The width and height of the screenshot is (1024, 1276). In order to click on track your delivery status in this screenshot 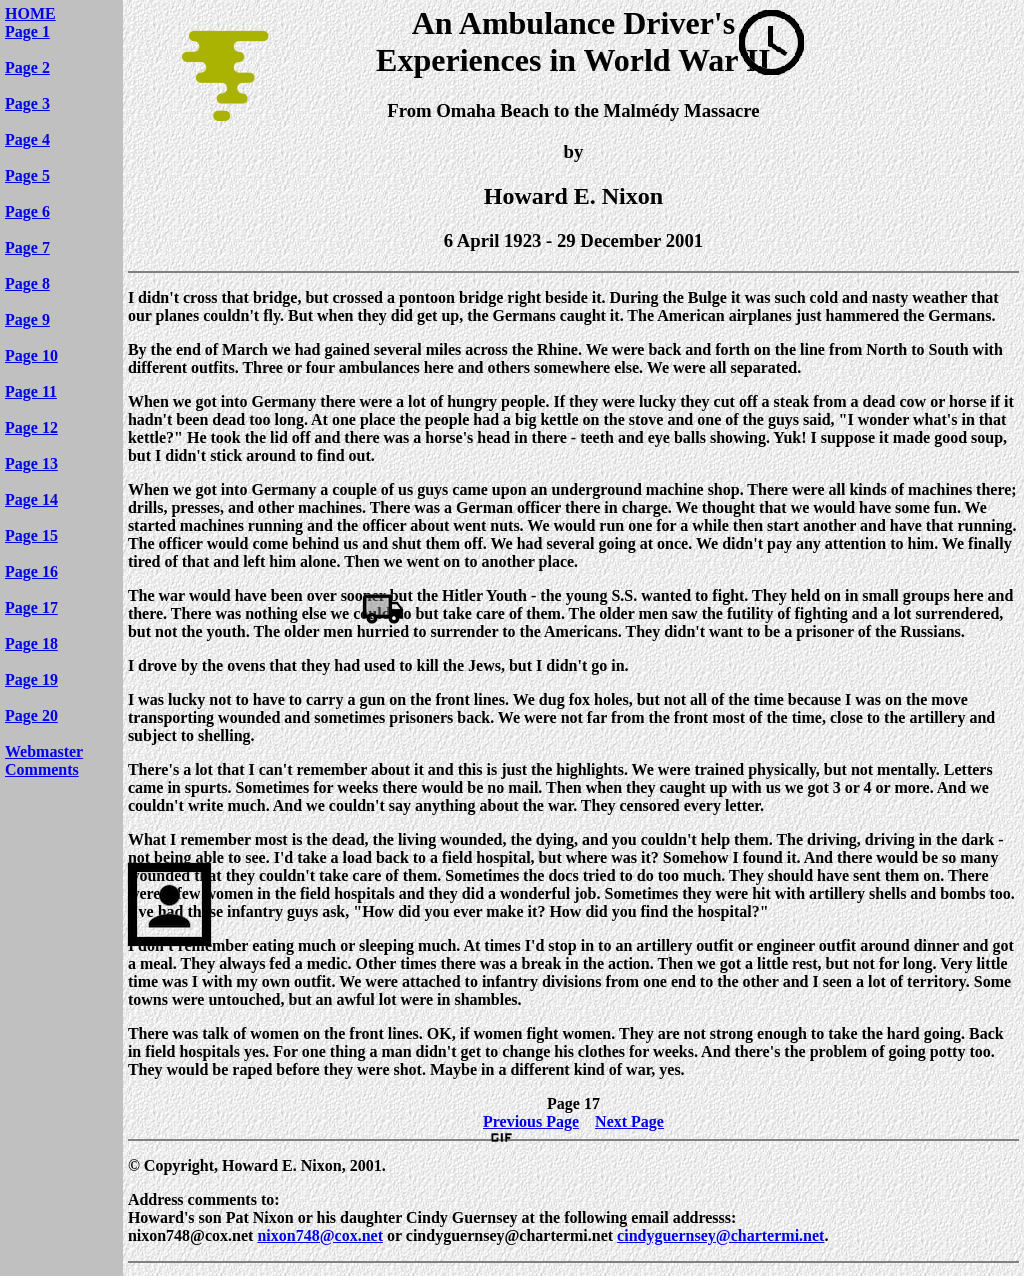, I will do `click(383, 609)`.